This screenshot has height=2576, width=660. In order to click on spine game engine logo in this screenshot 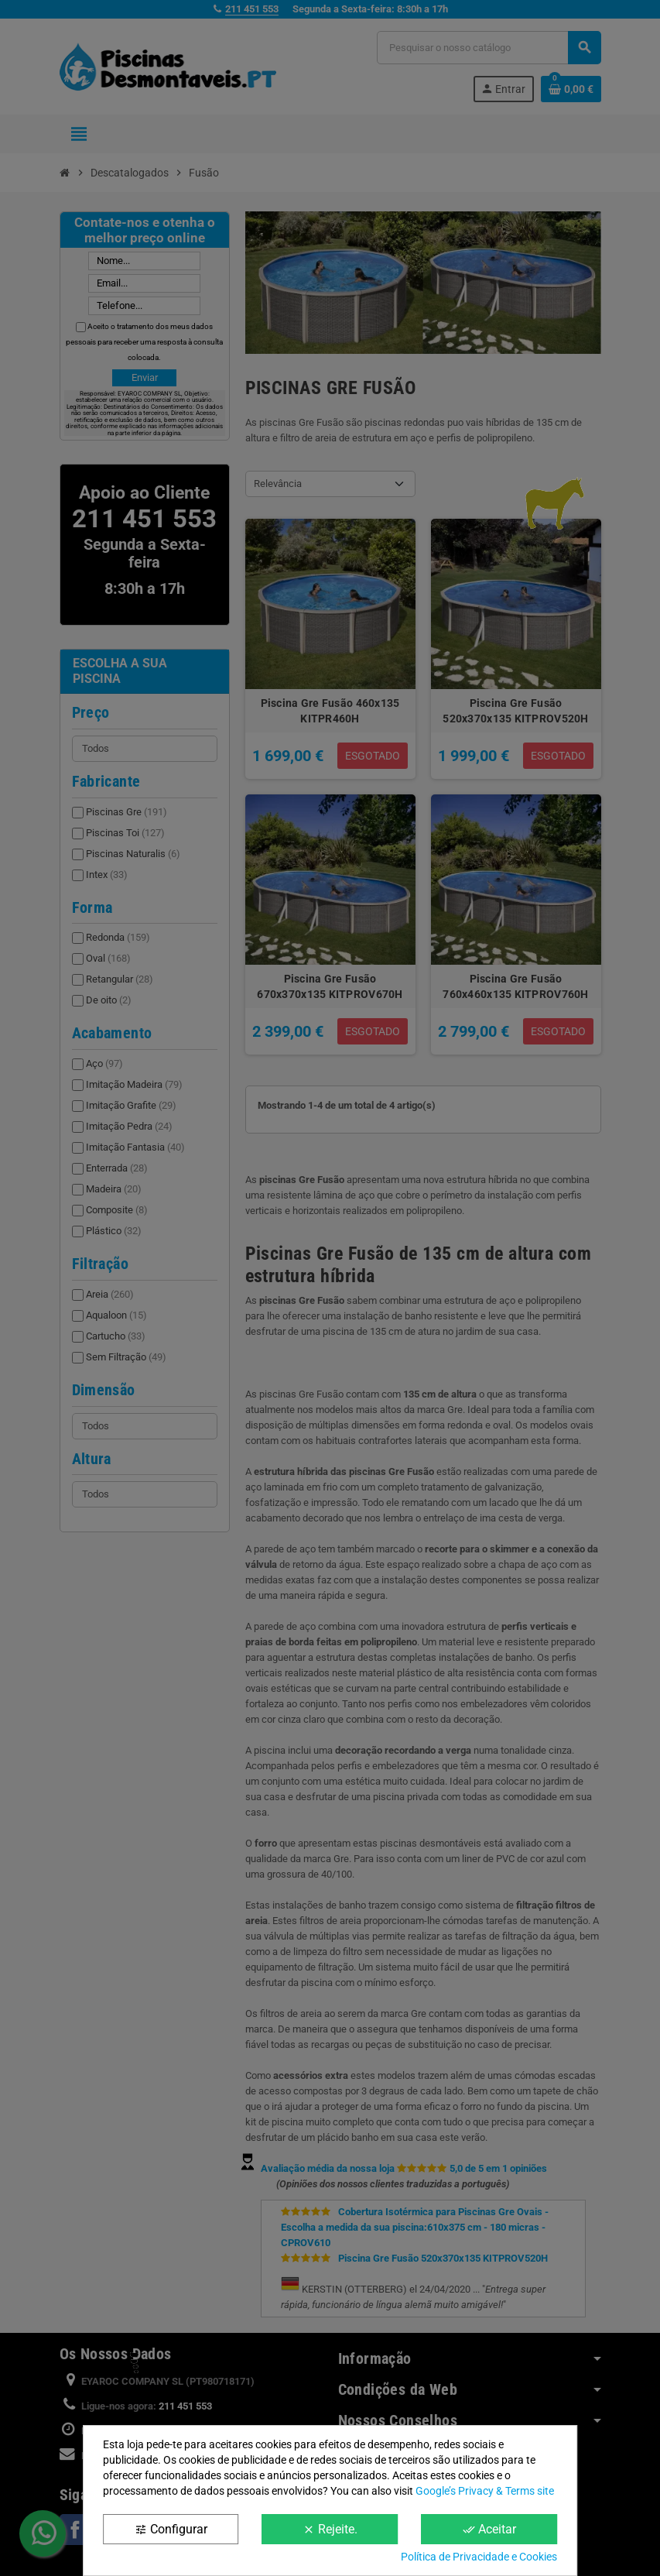, I will do `click(134, 2362)`.